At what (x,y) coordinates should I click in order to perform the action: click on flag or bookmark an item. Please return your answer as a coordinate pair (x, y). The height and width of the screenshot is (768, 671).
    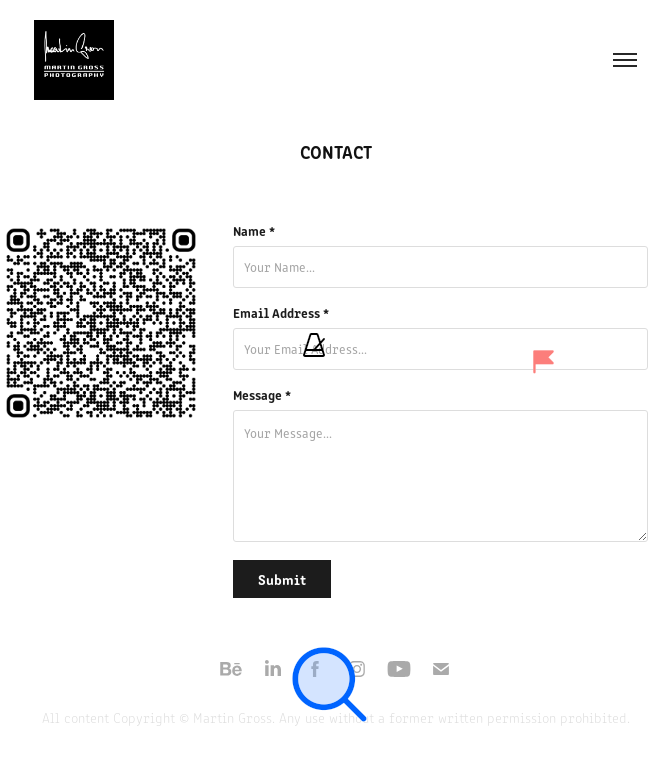
    Looking at the image, I should click on (543, 360).